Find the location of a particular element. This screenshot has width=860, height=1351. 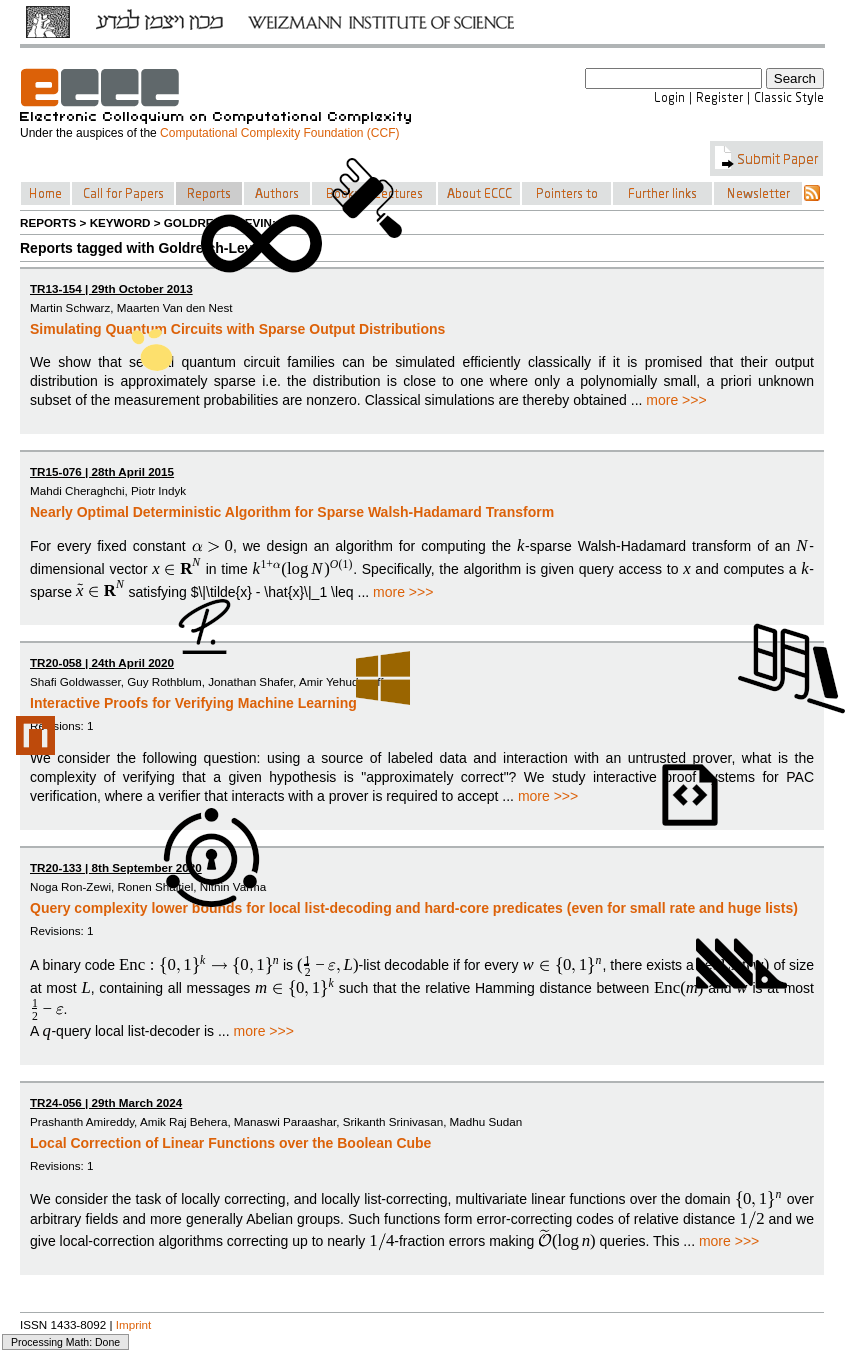

open Windows application or settings is located at coordinates (383, 678).